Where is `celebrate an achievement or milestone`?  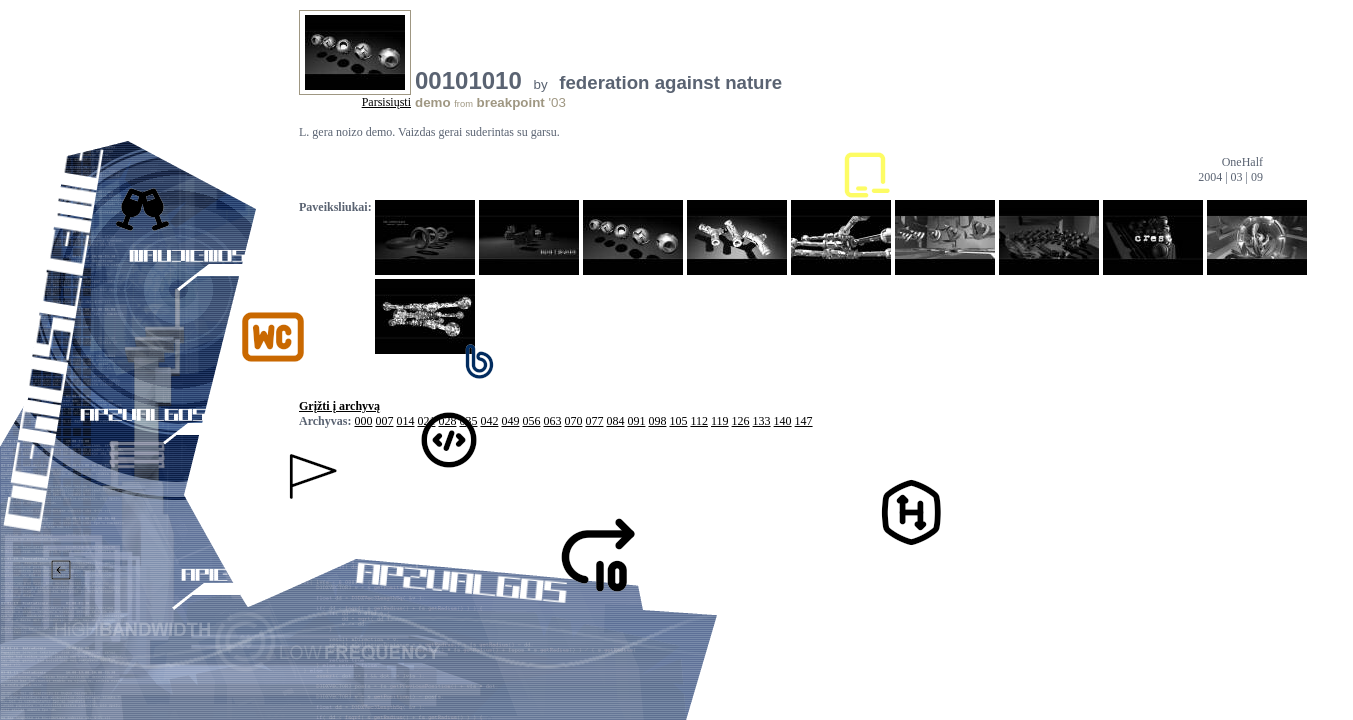 celebrate an achievement or milestone is located at coordinates (142, 209).